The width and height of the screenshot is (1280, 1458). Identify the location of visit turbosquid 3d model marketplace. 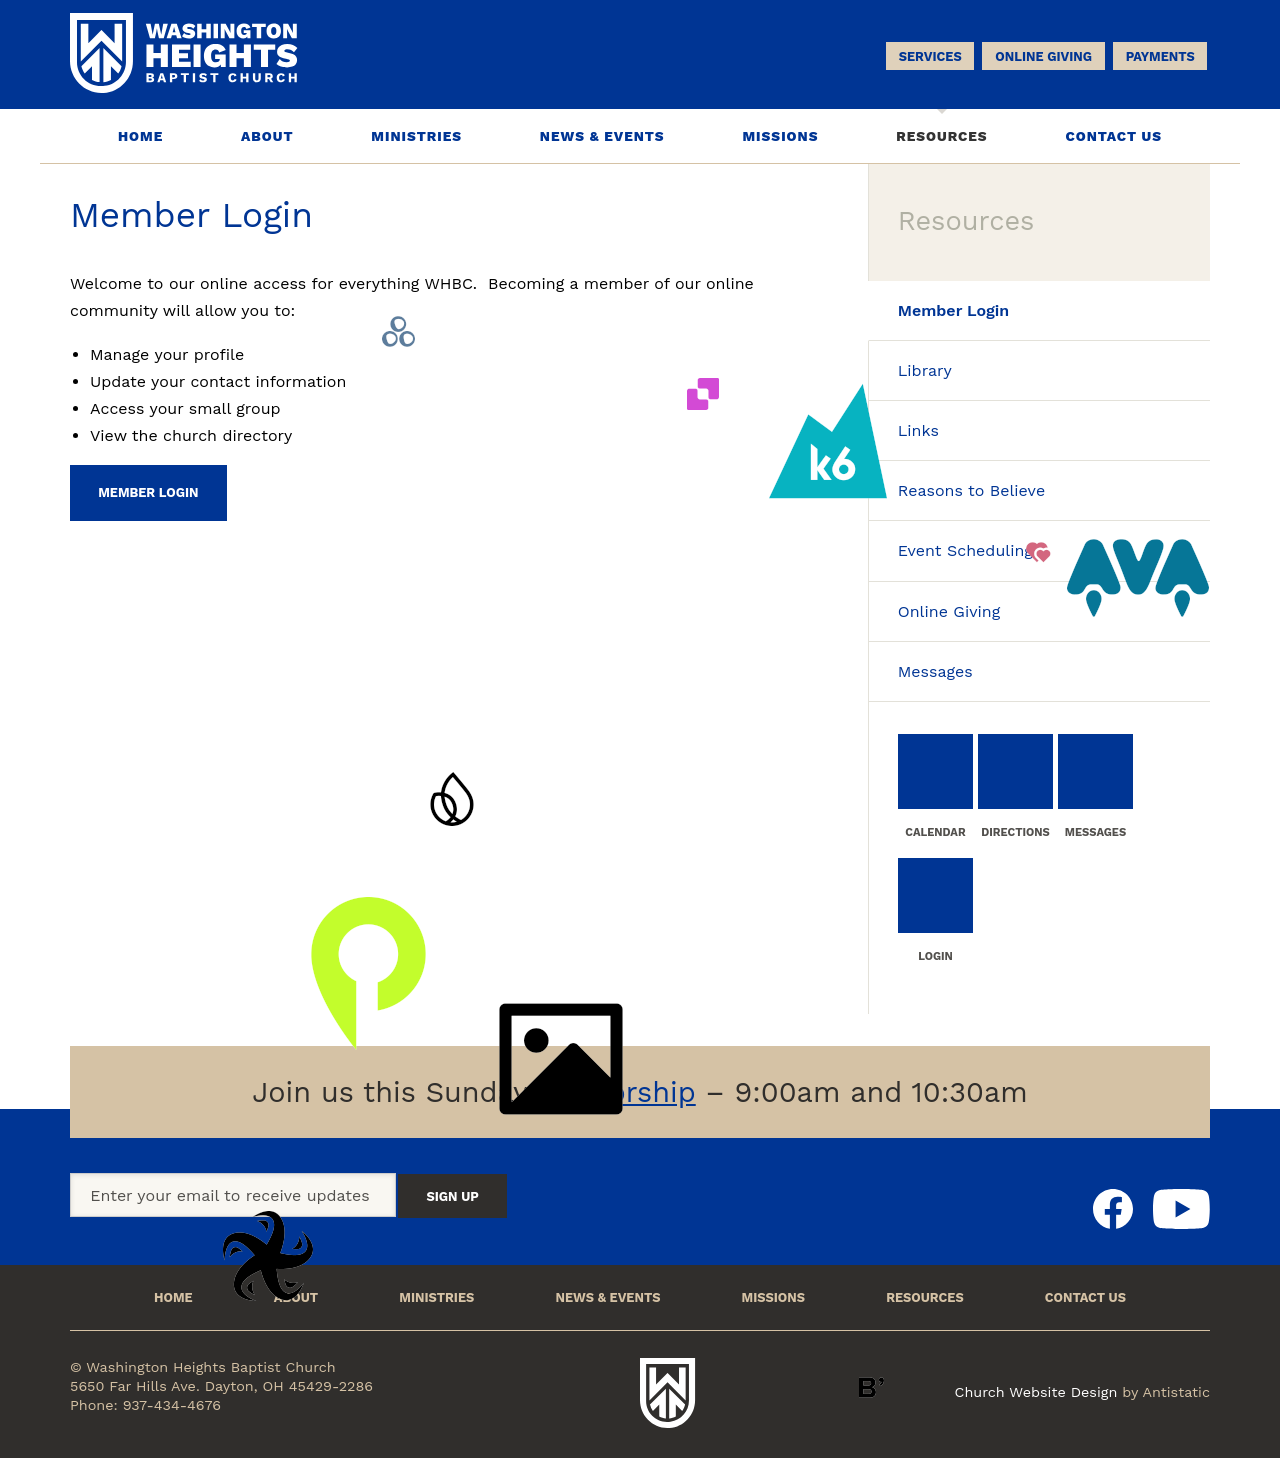
(268, 1256).